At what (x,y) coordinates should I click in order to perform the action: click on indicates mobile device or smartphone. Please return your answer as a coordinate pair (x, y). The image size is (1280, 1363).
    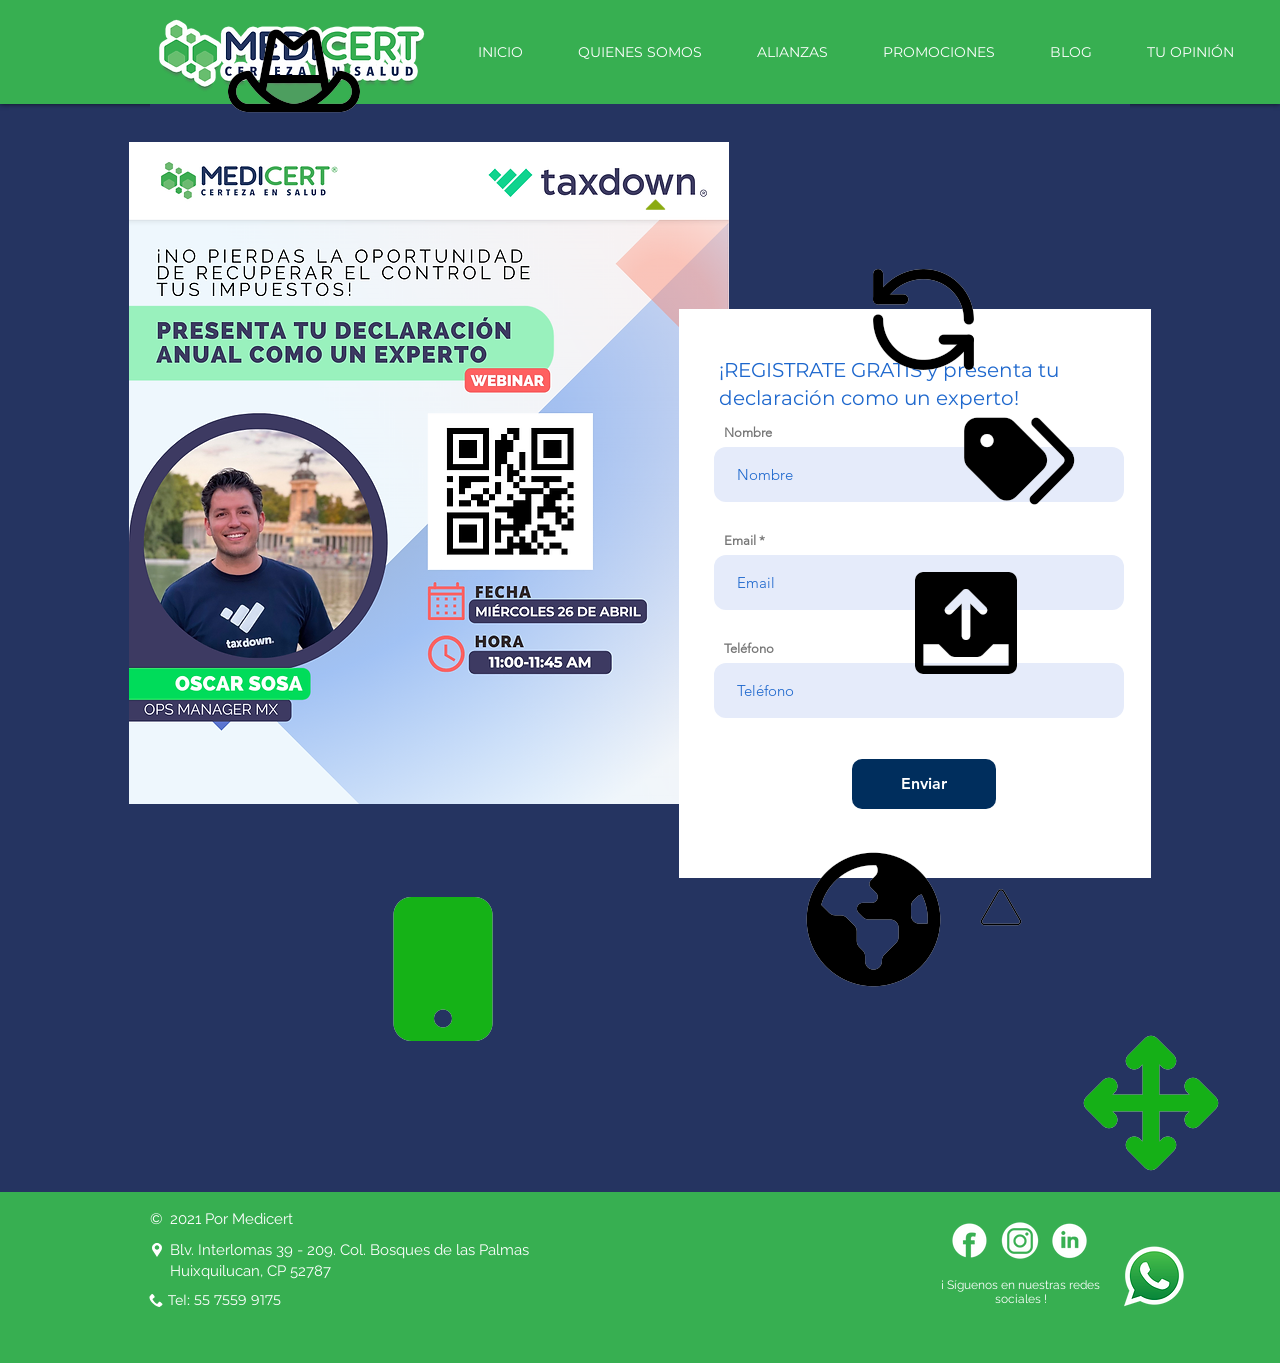
    Looking at the image, I should click on (443, 969).